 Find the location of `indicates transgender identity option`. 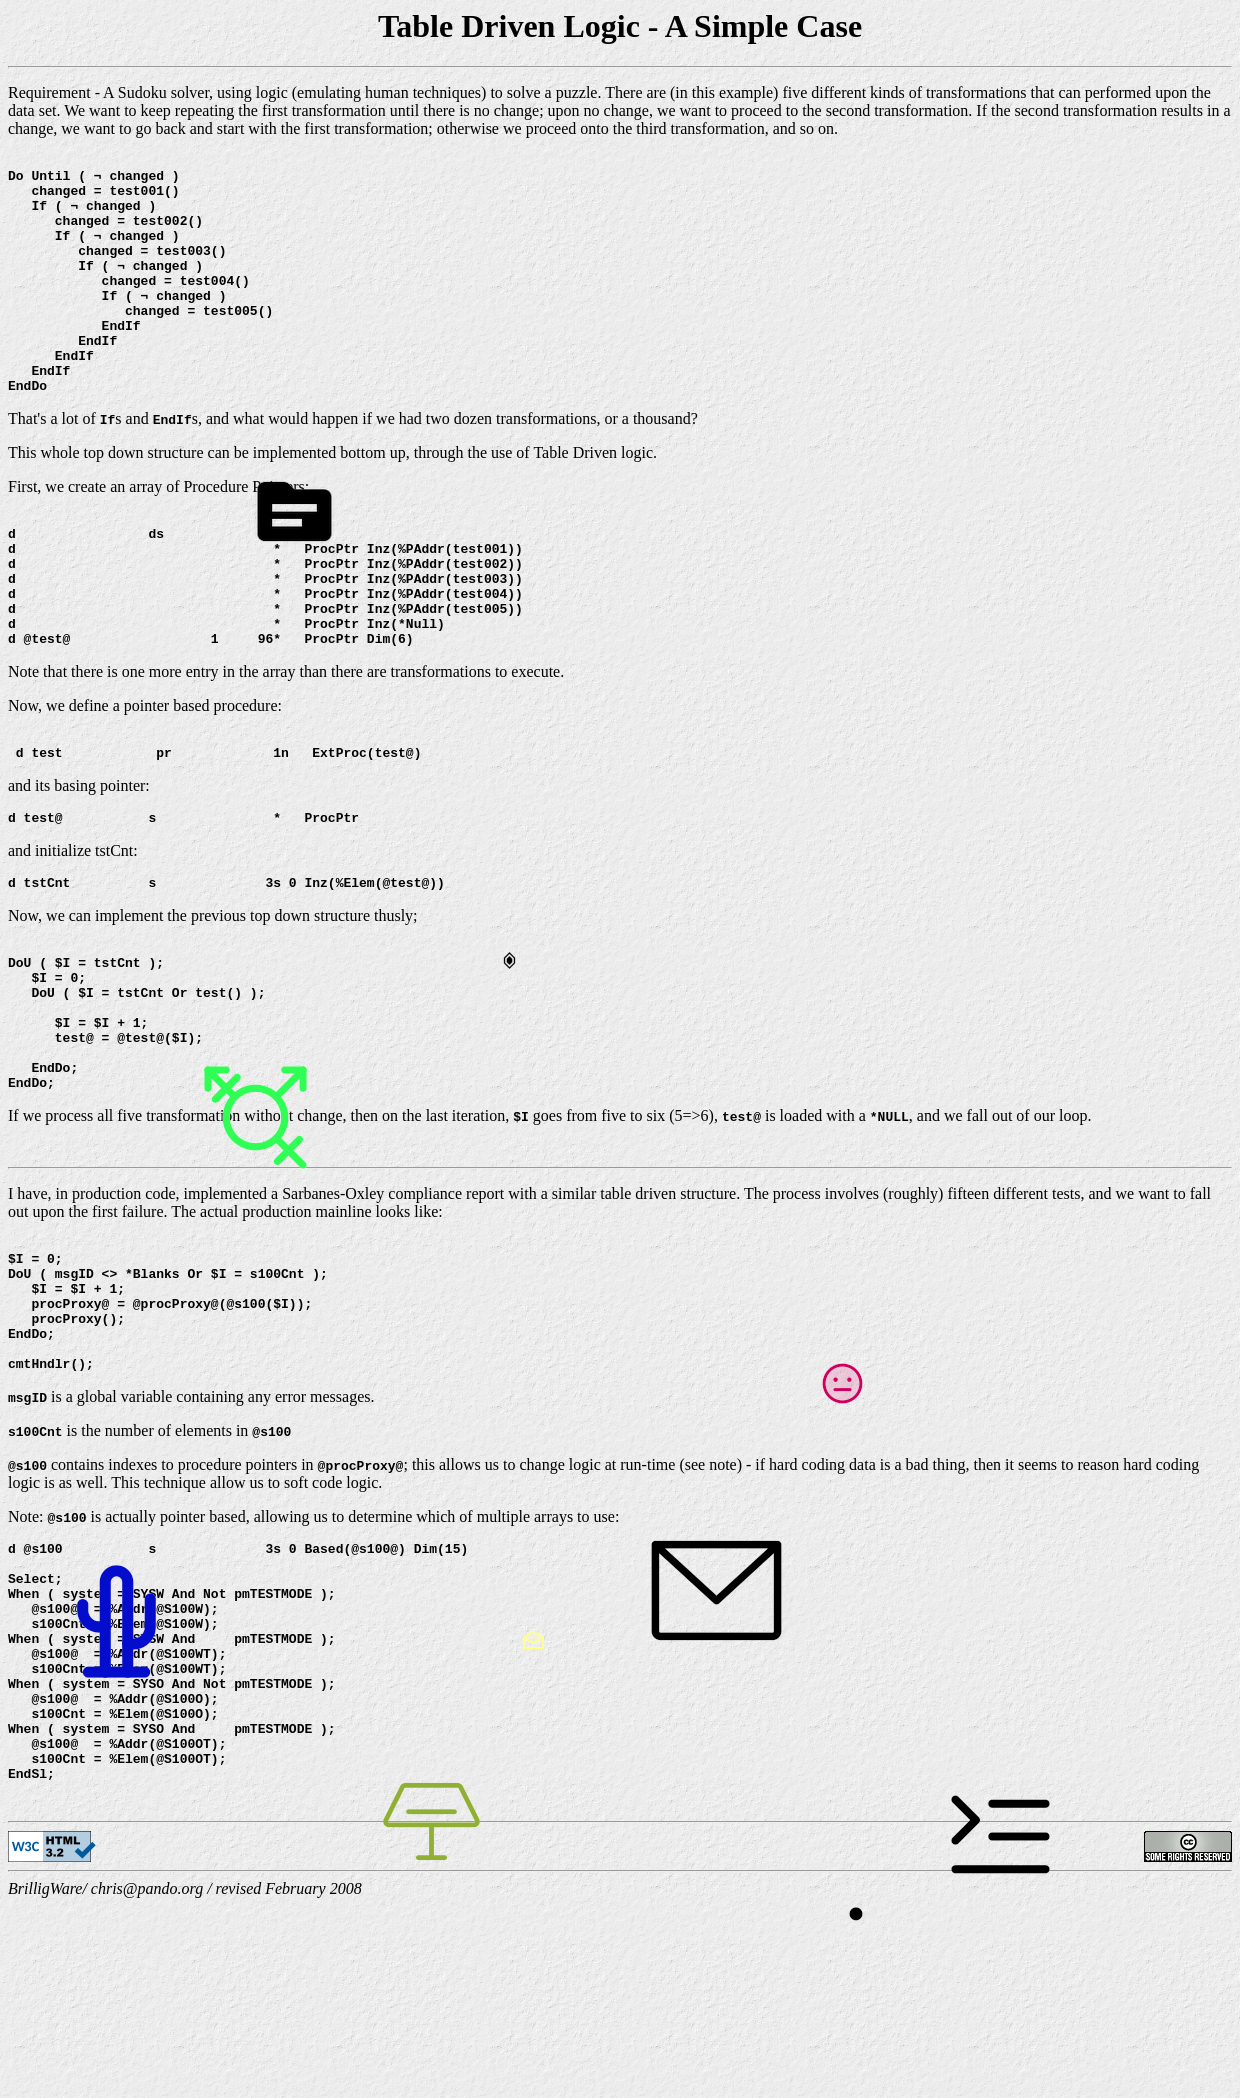

indicates transgender identity option is located at coordinates (255, 1117).